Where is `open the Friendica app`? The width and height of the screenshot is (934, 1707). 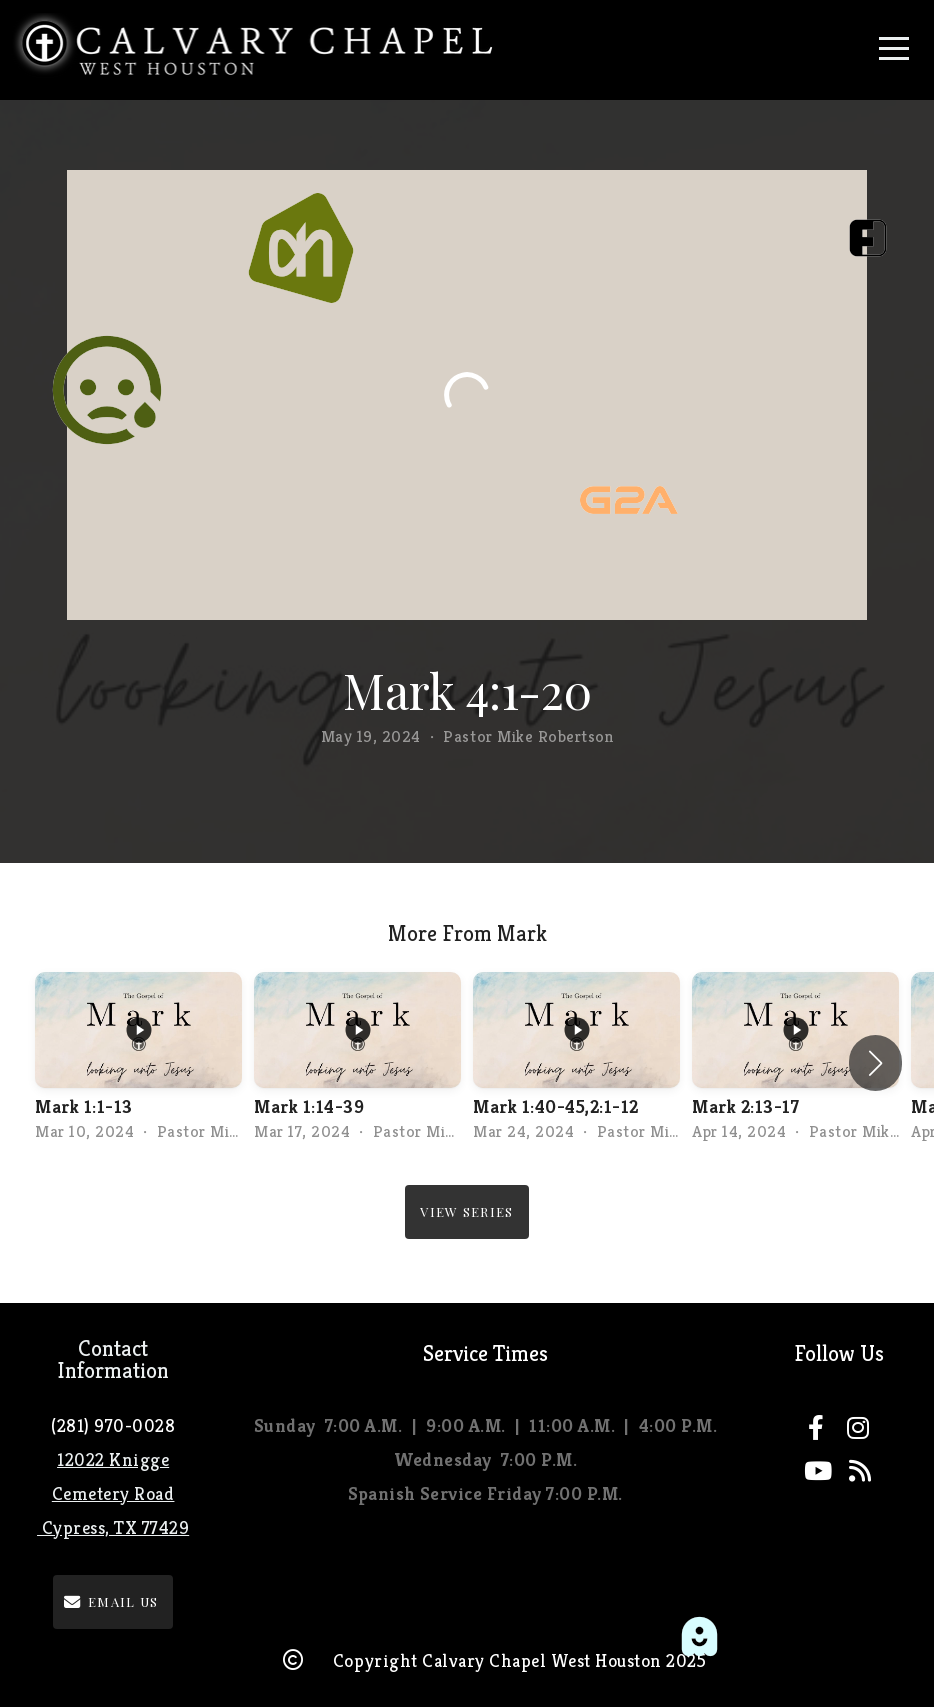
open the Friendica app is located at coordinates (868, 238).